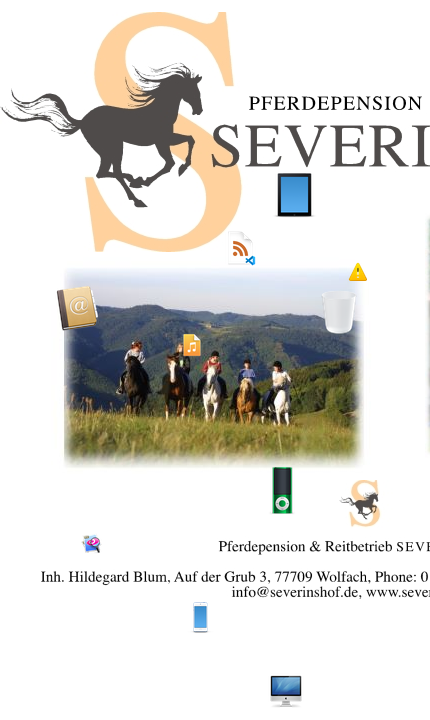 Image resolution: width=430 pixels, height=720 pixels. I want to click on open or edit an xml file in visual studio code, so click(240, 248).